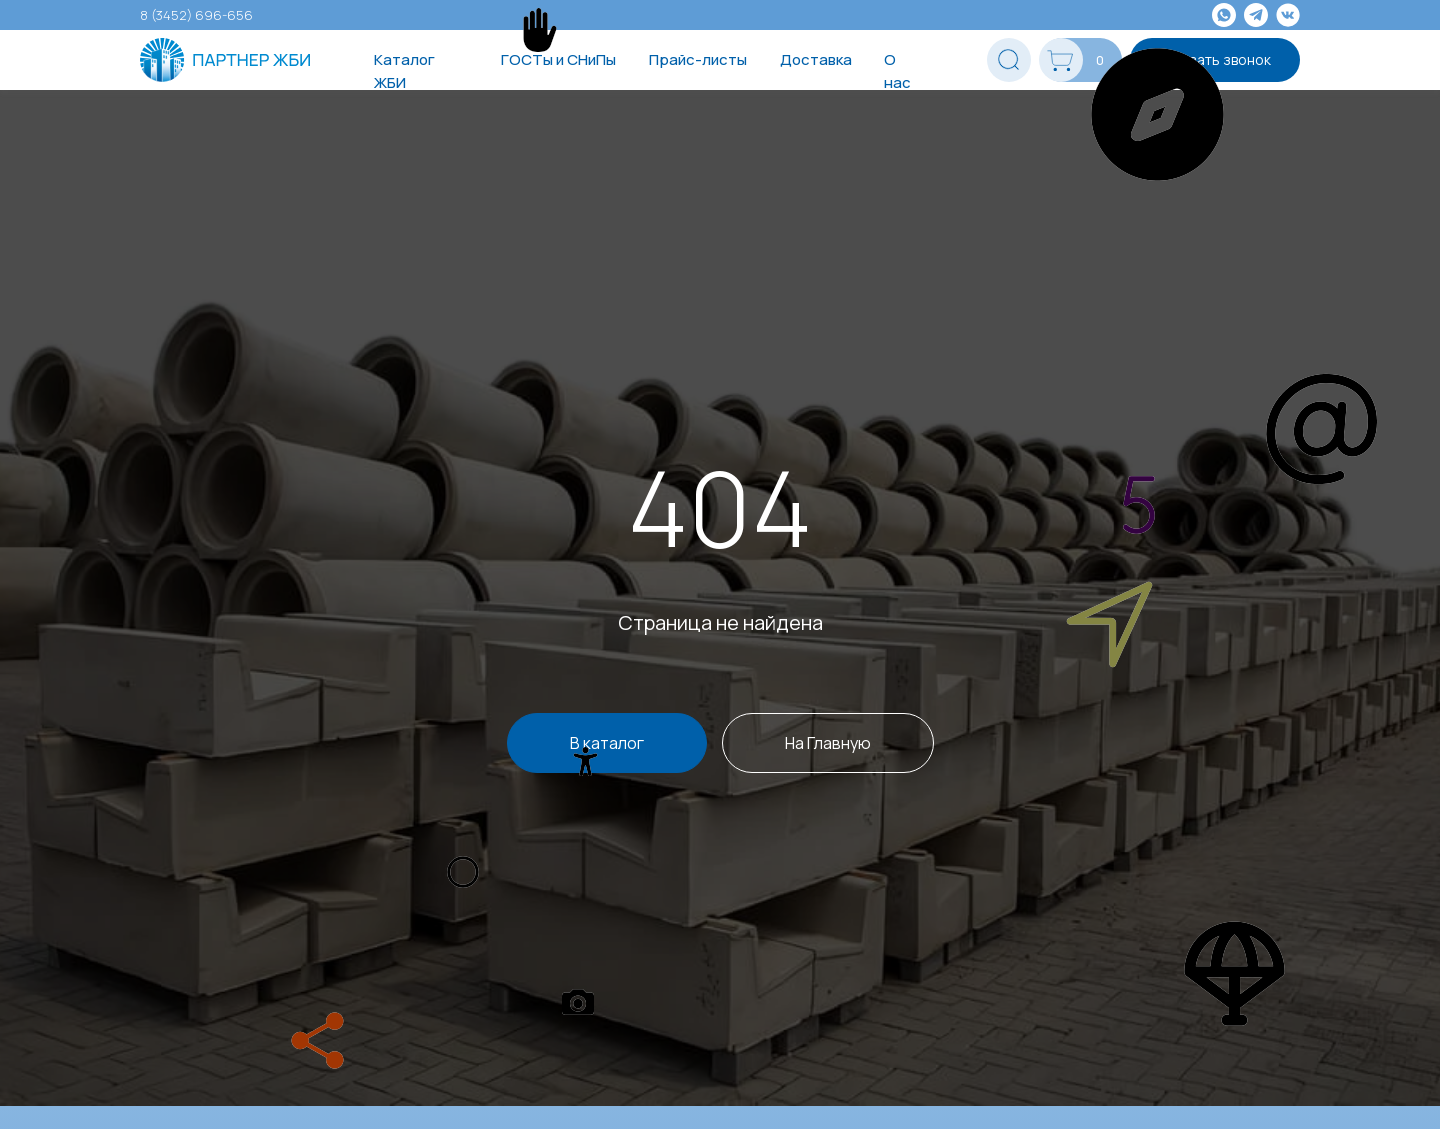 The height and width of the screenshot is (1129, 1440). What do you see at coordinates (1109, 624) in the screenshot?
I see `get directions to a location` at bounding box center [1109, 624].